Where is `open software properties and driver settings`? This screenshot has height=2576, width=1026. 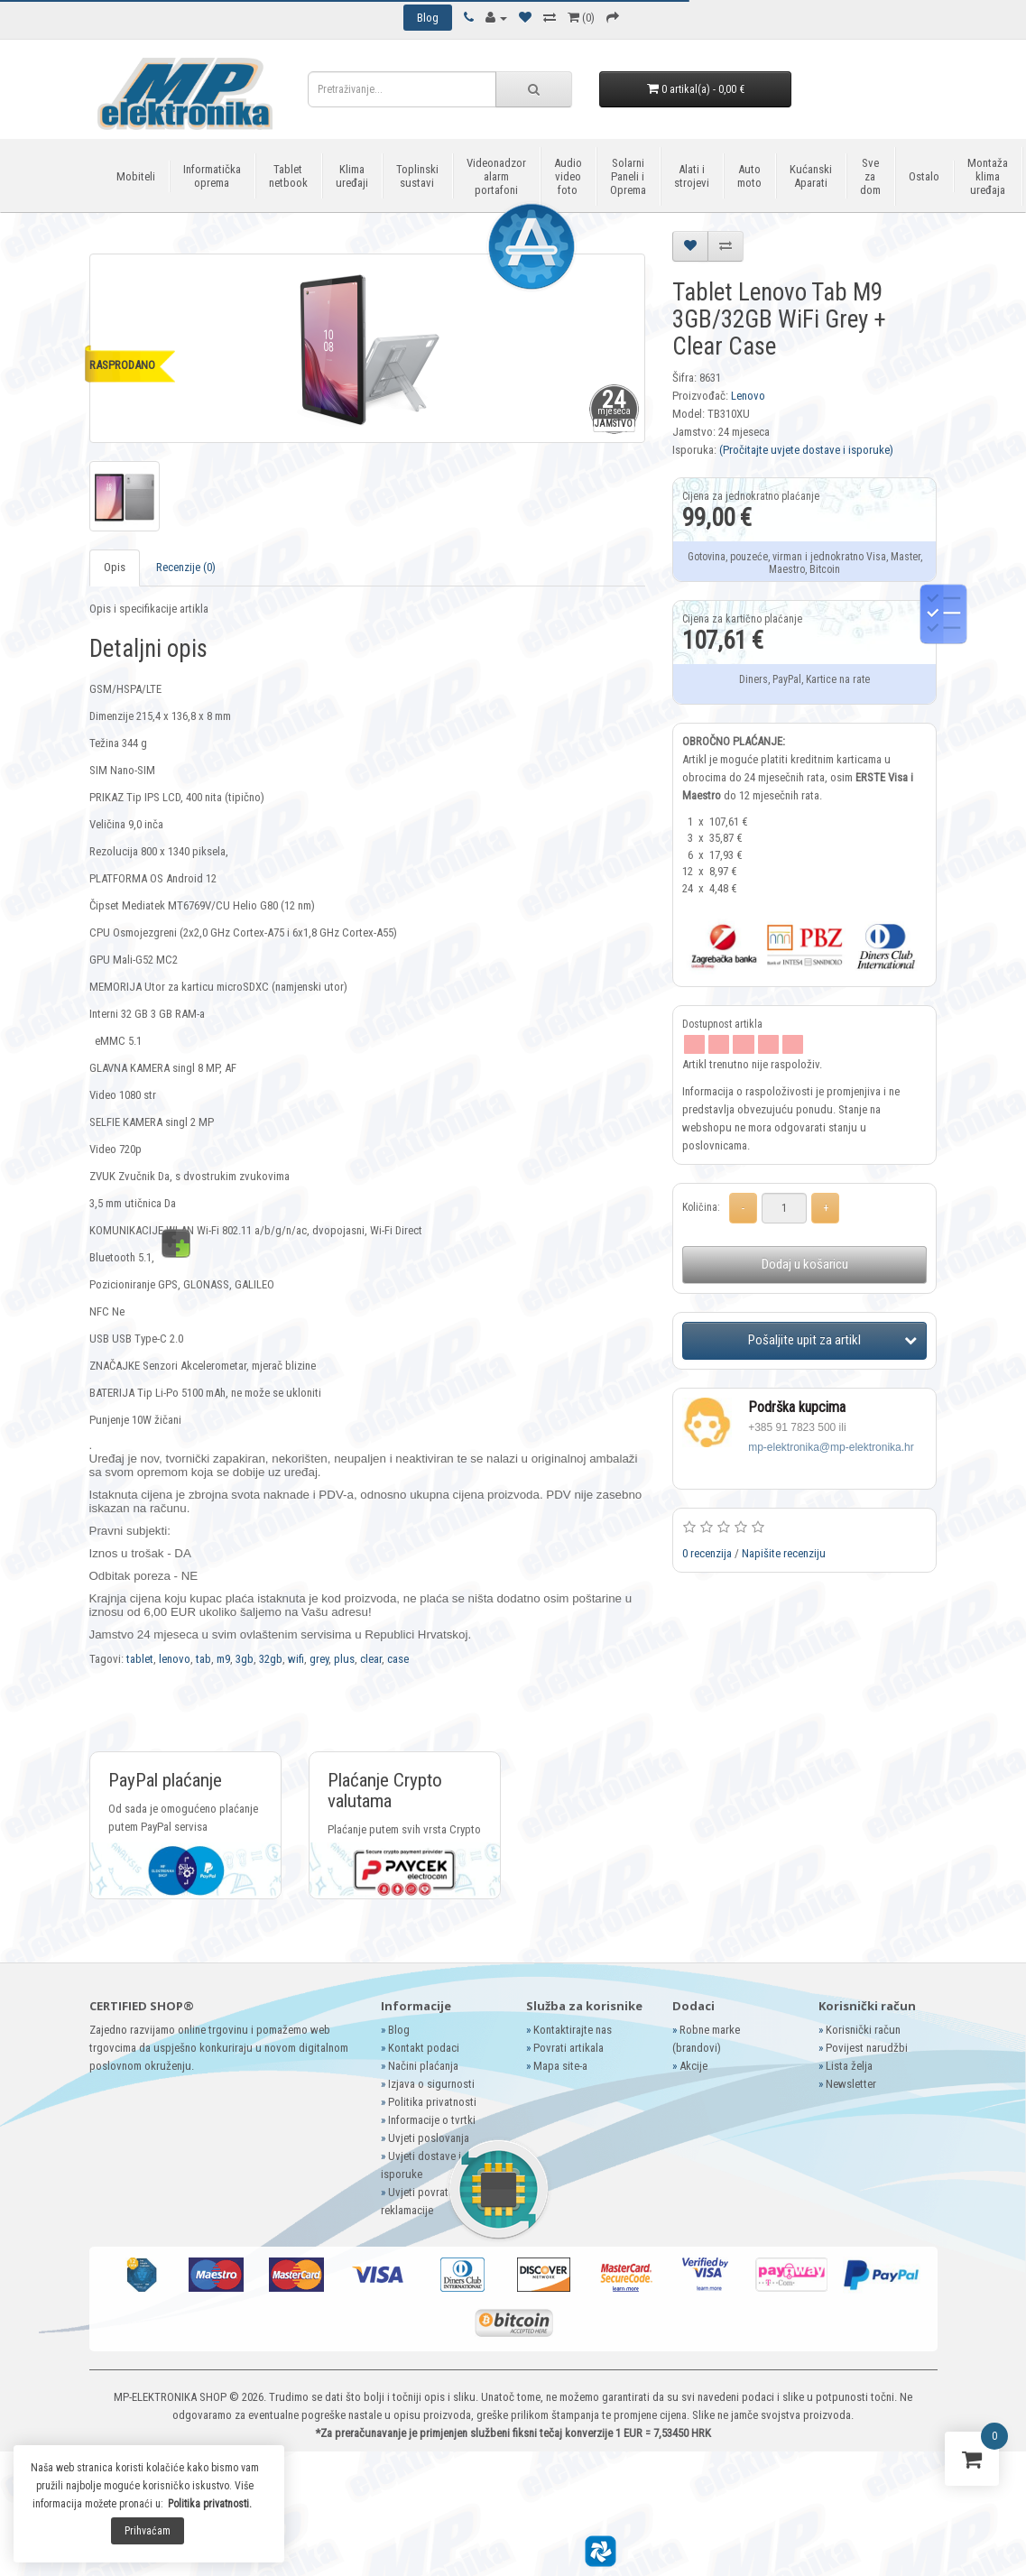
open software properties and driver settings is located at coordinates (531, 246).